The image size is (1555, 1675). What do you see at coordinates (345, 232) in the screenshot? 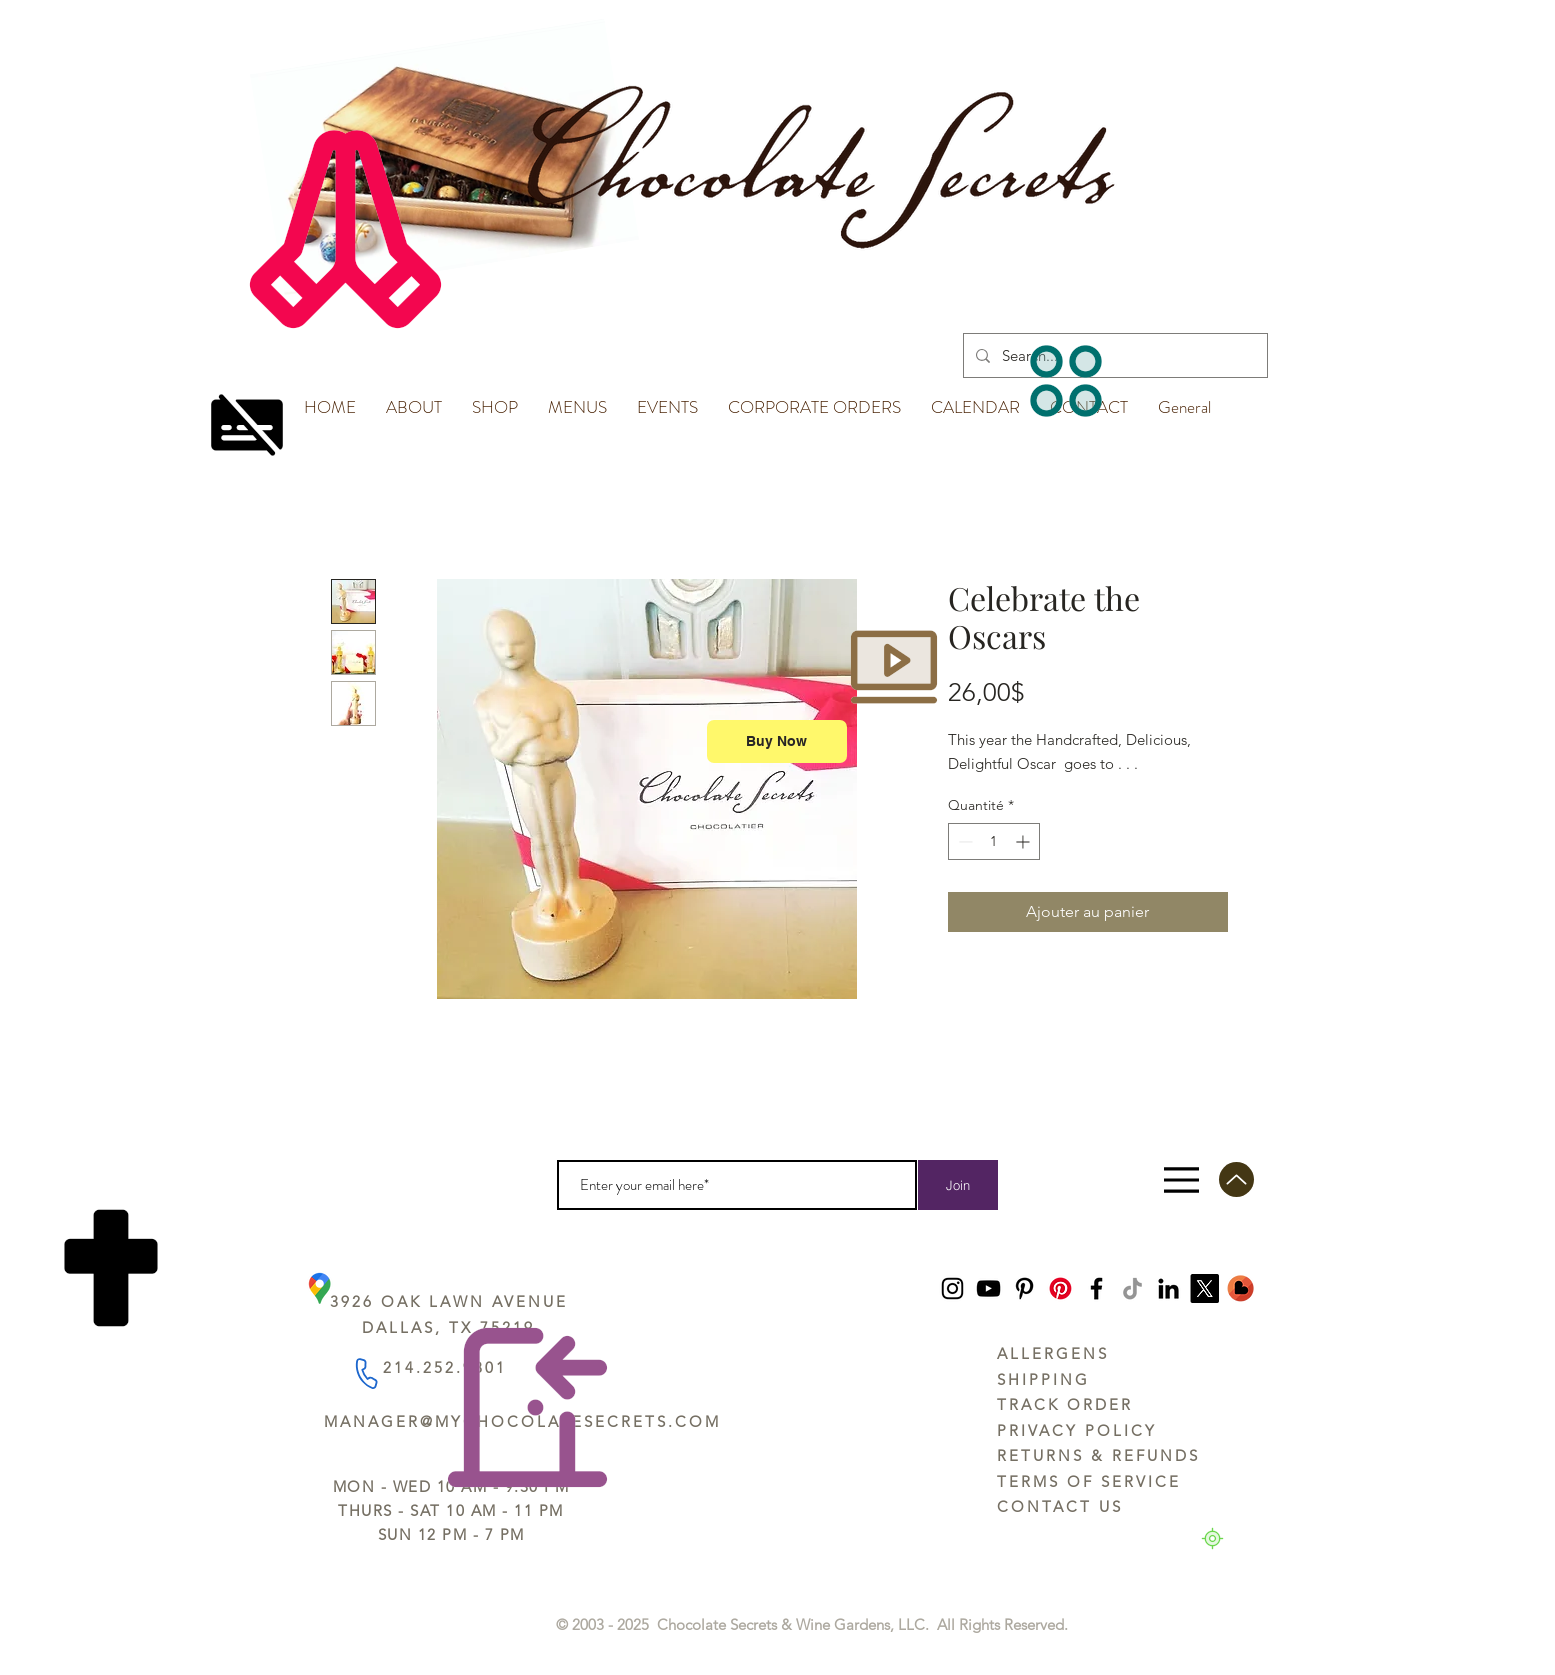
I see `express gratitude or thanks` at bounding box center [345, 232].